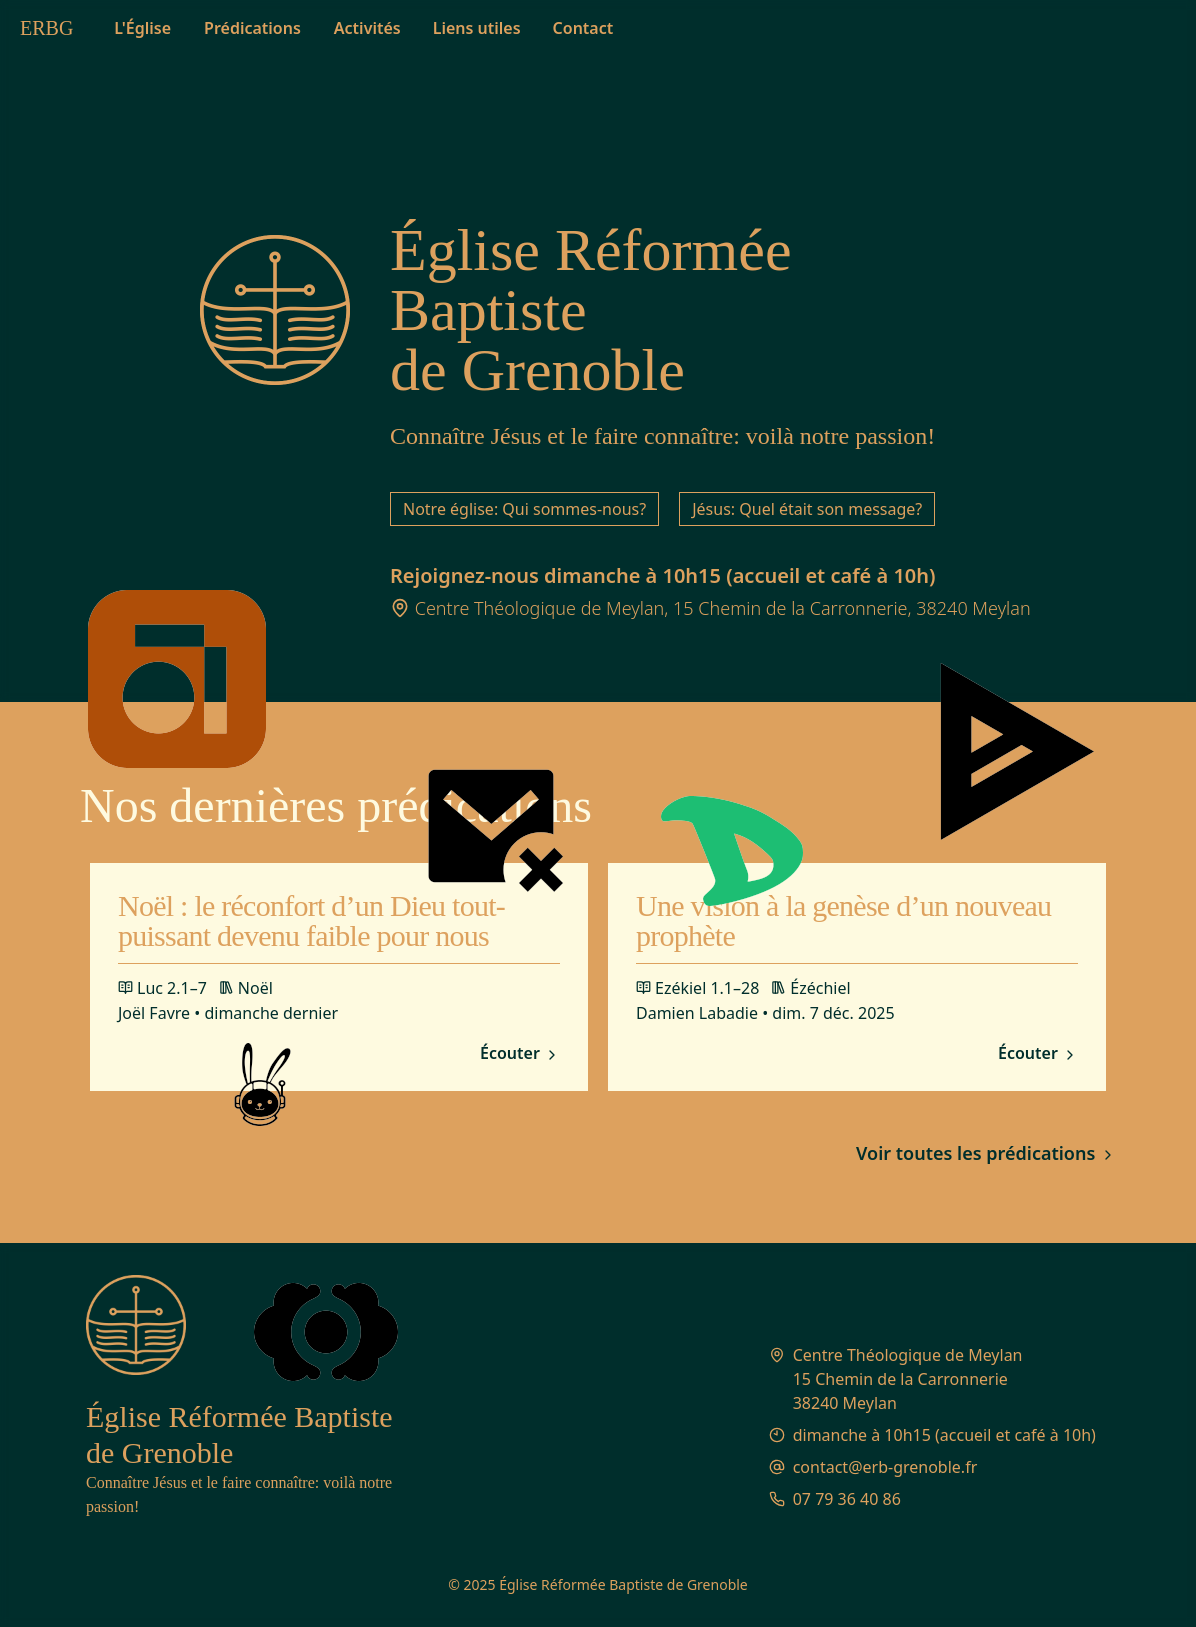  I want to click on trino distributed SQL query engine logo, so click(262, 1084).